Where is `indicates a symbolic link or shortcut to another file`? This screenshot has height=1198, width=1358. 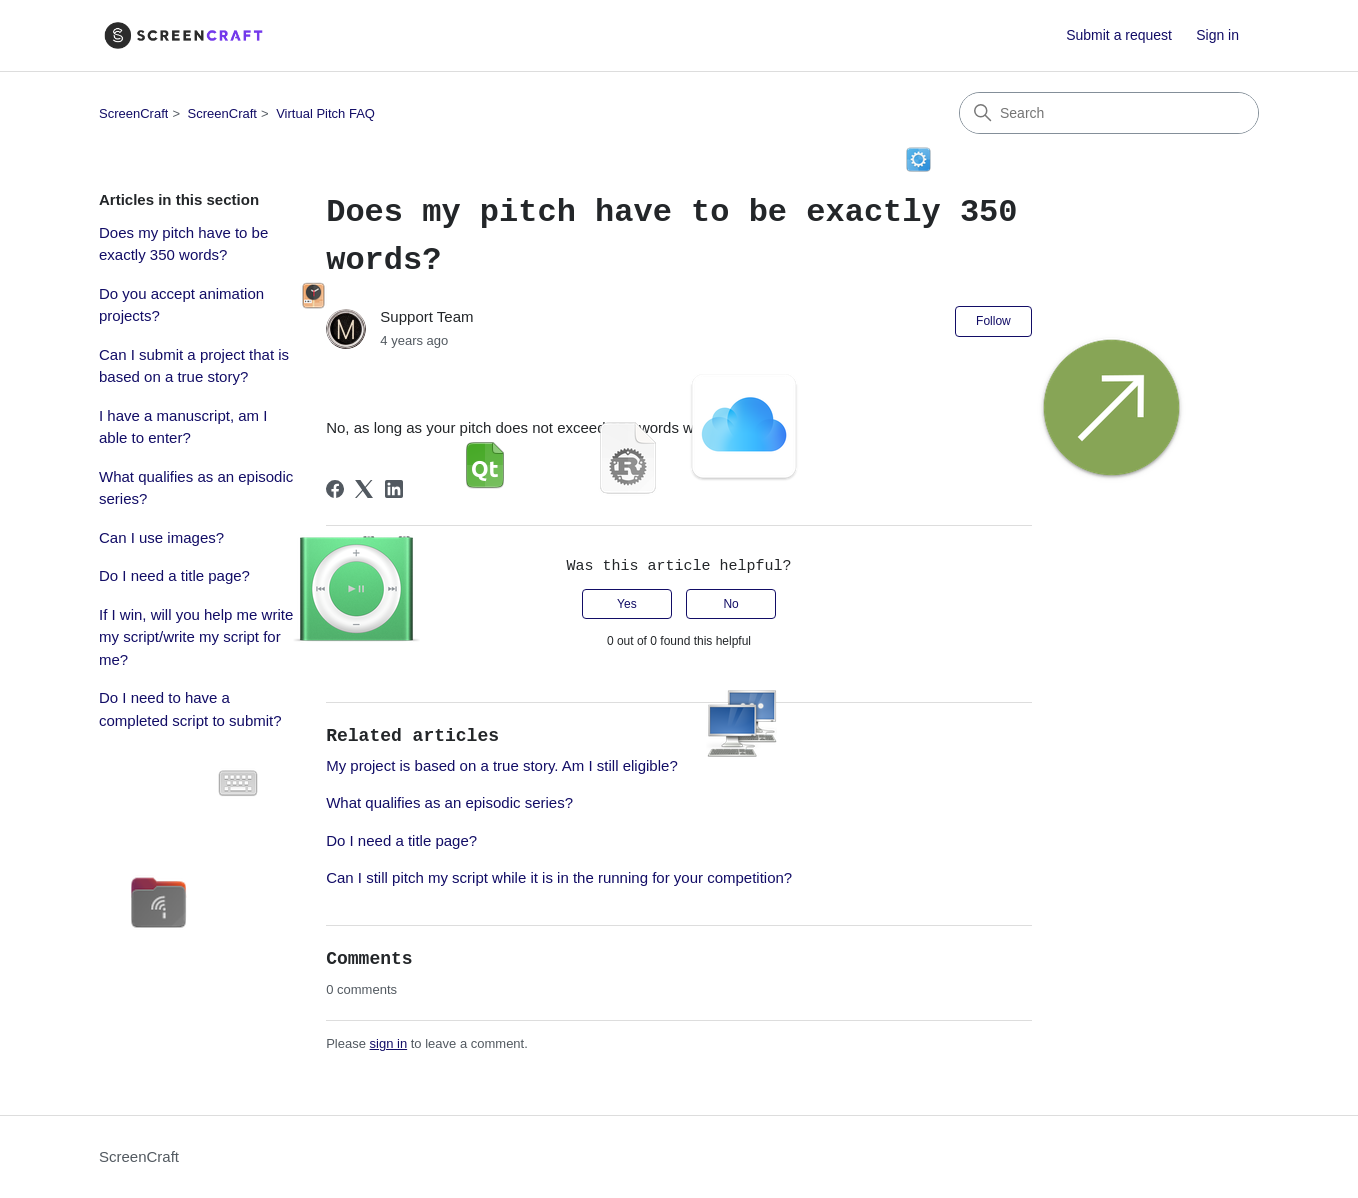 indicates a symbolic link or shortcut to another file is located at coordinates (1111, 407).